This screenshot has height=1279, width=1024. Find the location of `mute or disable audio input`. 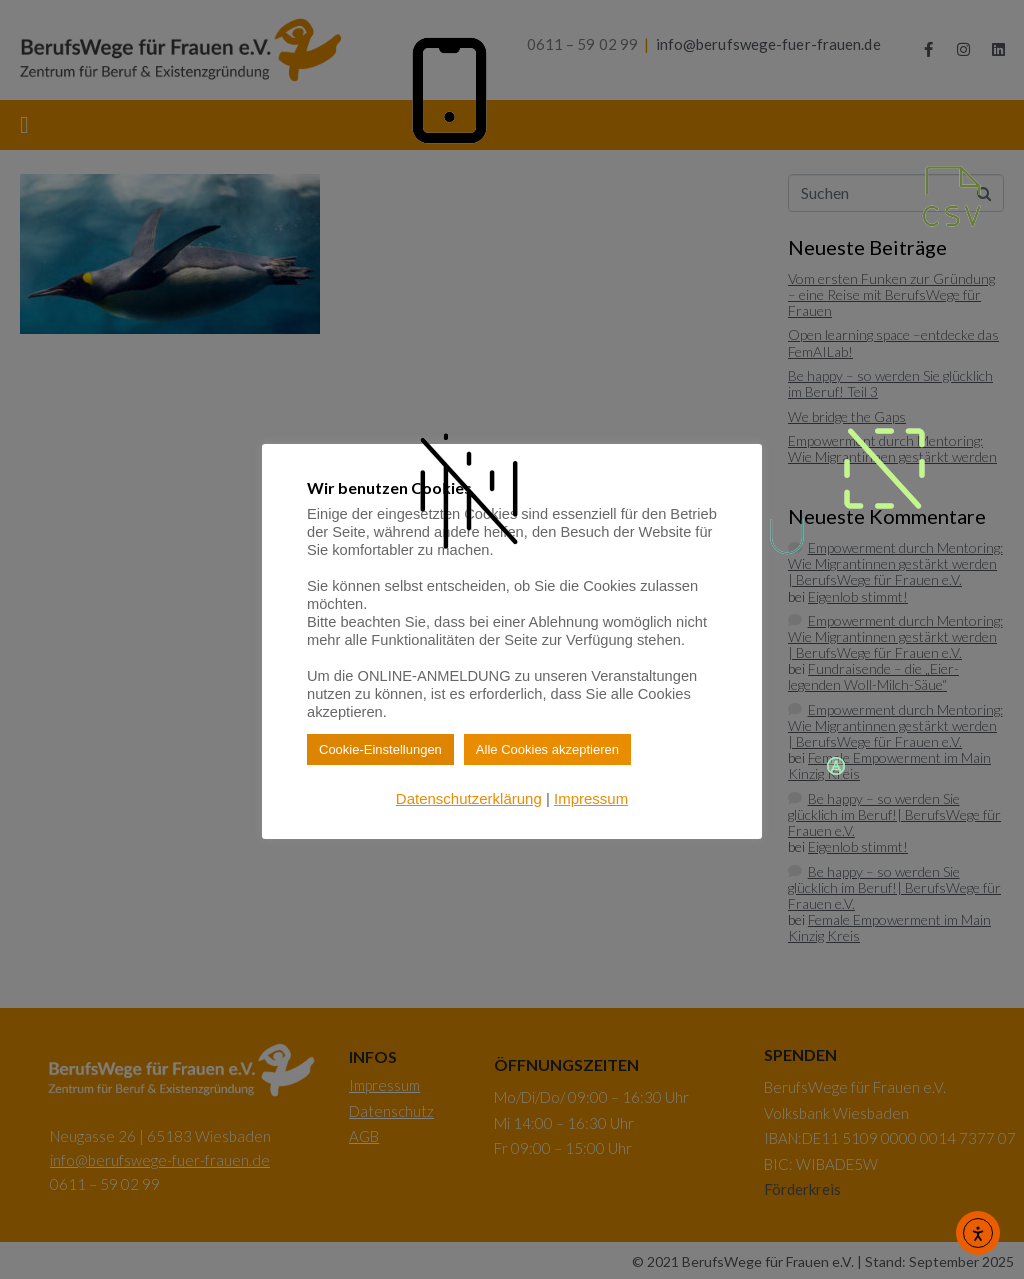

mute or disable audio input is located at coordinates (469, 491).